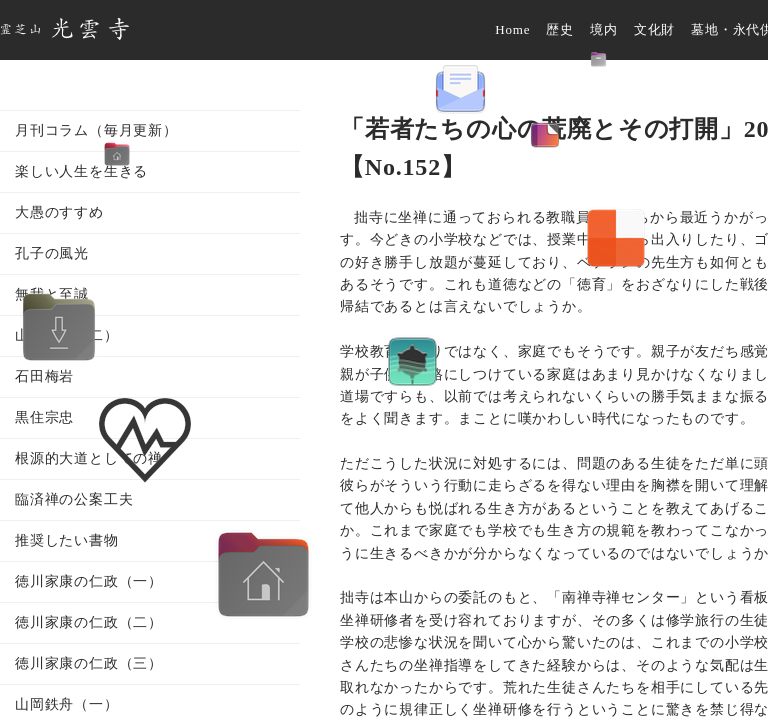 The image size is (768, 720). I want to click on open the file manager, so click(598, 59).